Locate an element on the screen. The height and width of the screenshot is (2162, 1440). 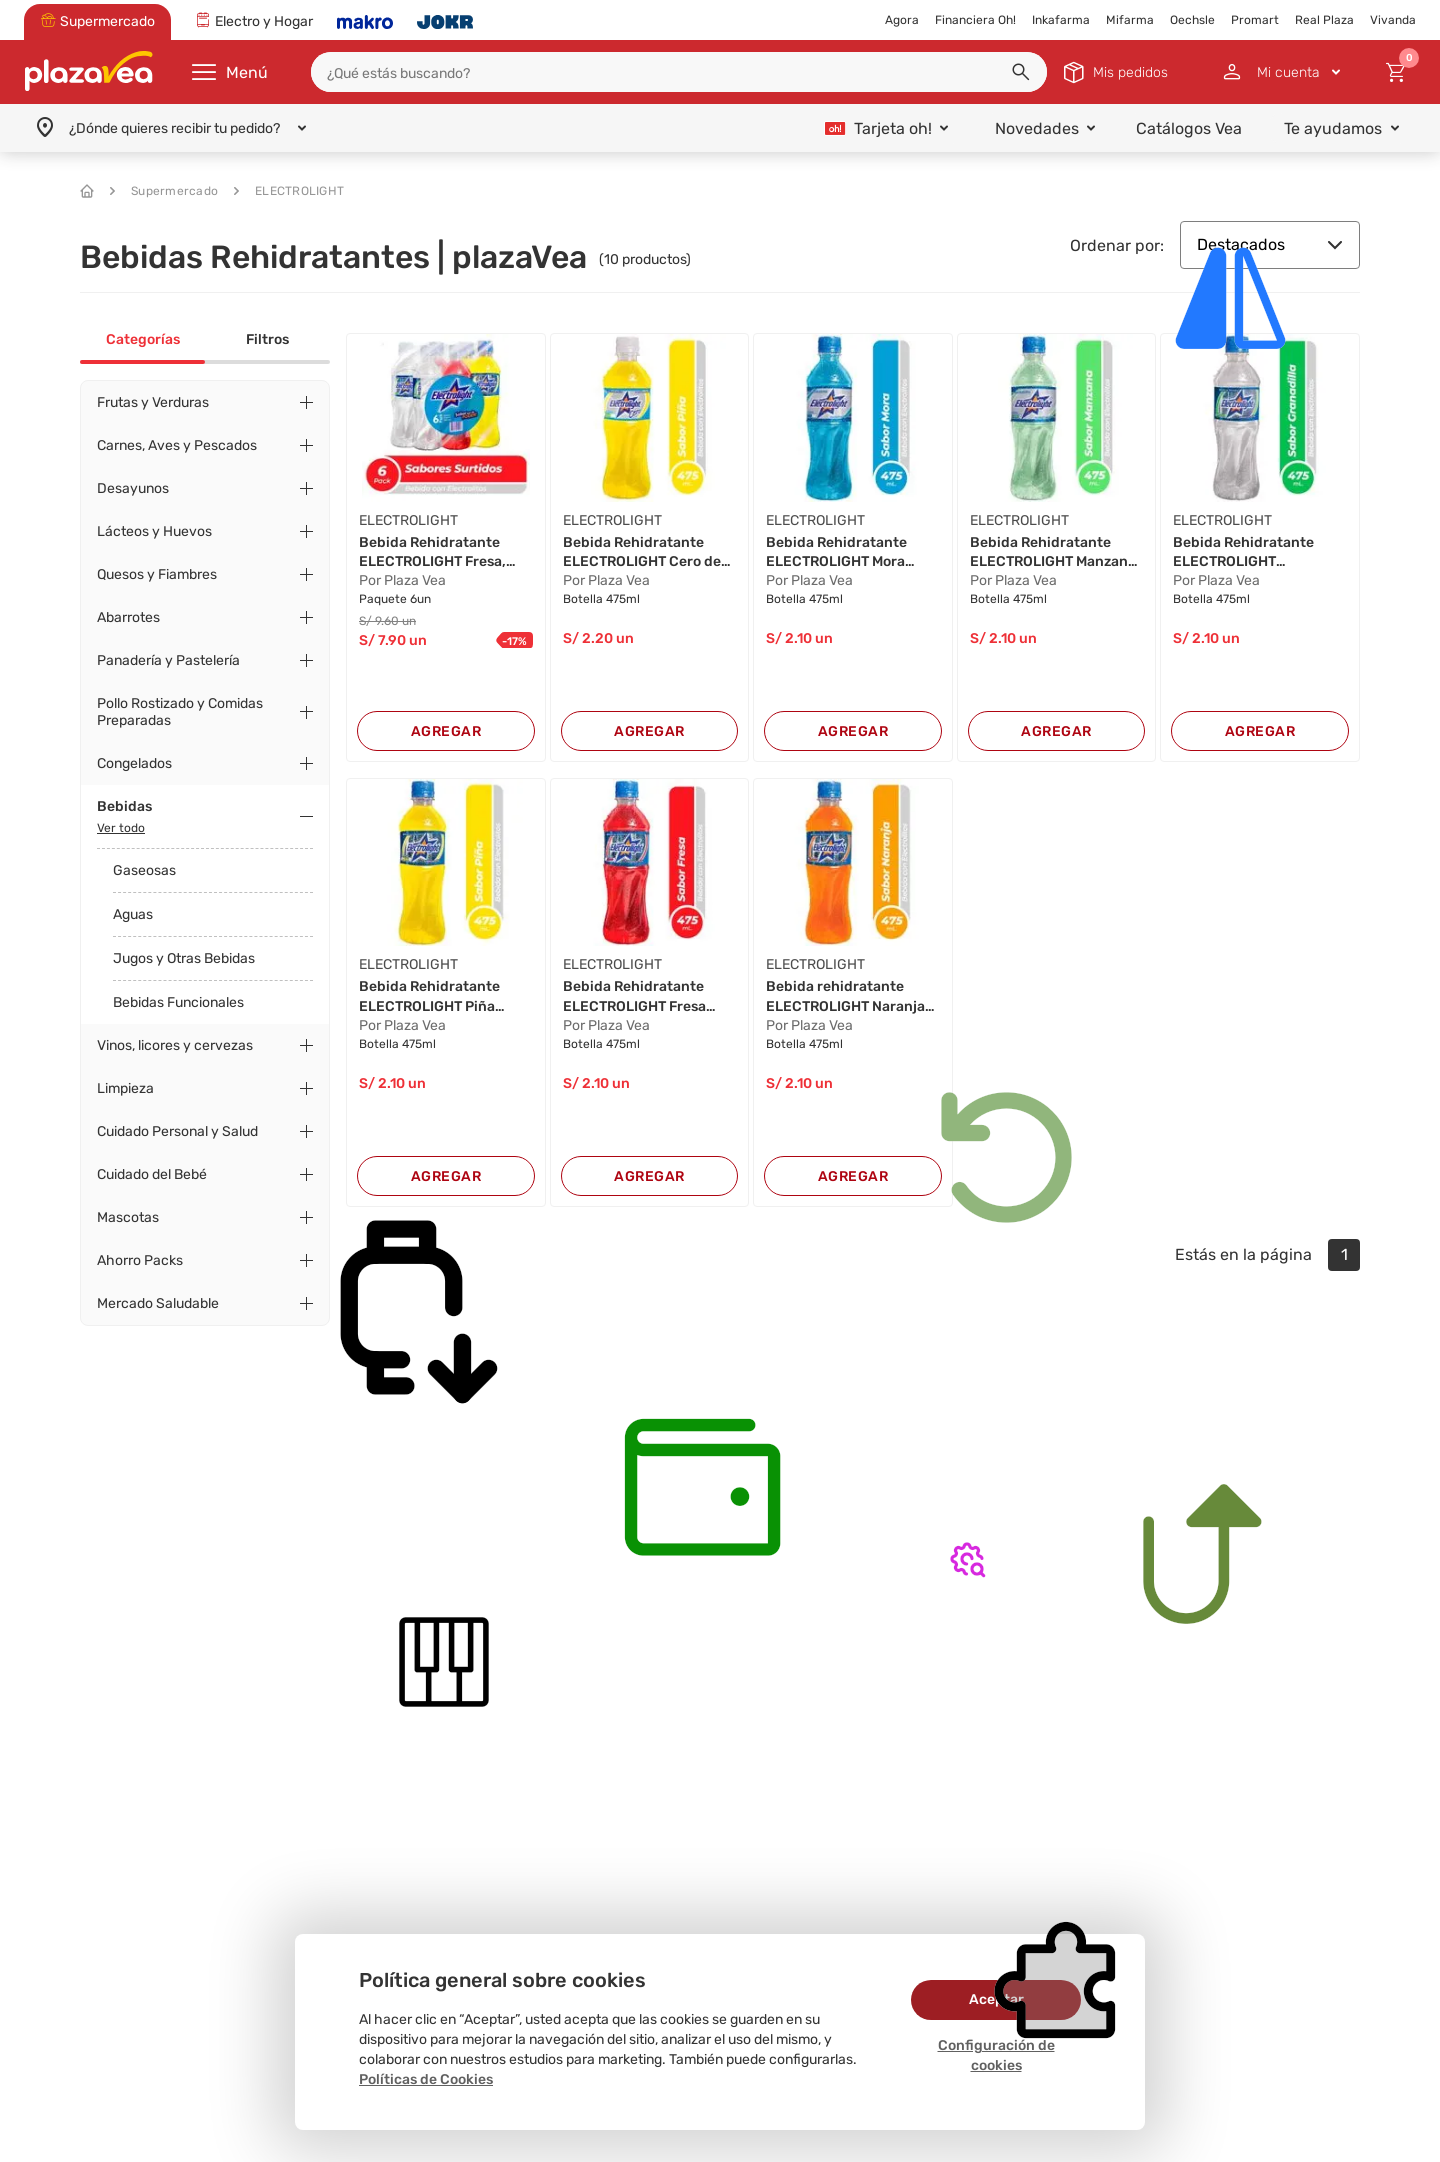
access your wallet or payment methods is located at coordinates (699, 1493).